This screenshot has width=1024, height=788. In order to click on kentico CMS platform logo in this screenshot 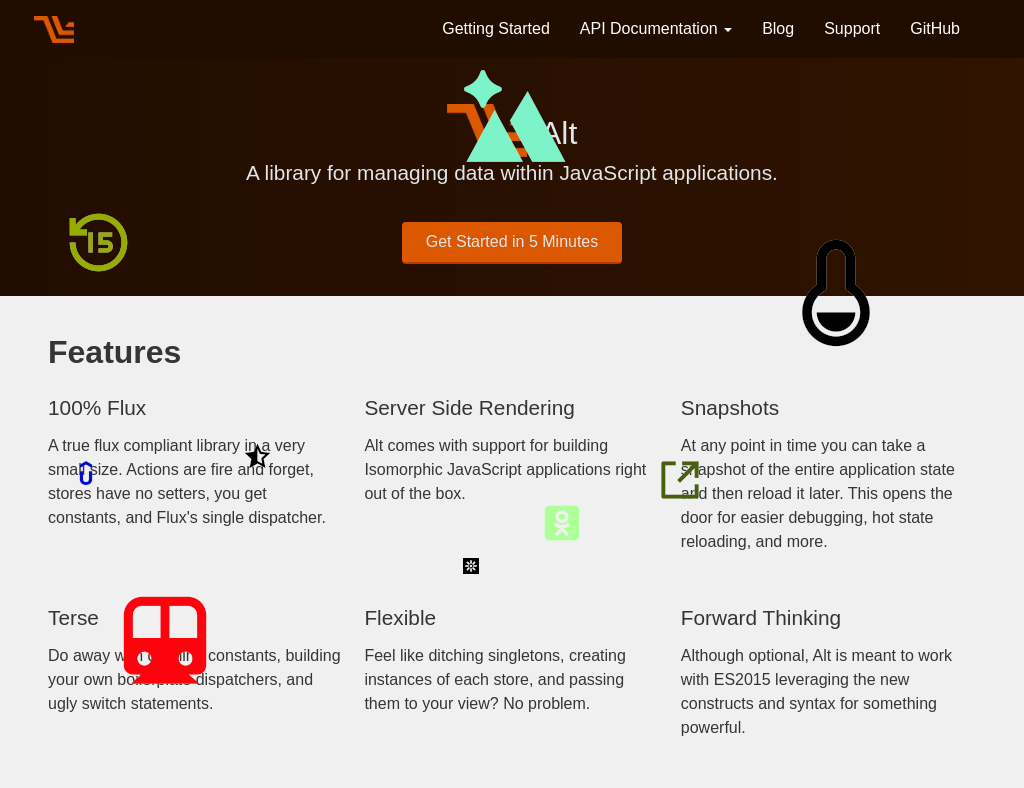, I will do `click(471, 566)`.